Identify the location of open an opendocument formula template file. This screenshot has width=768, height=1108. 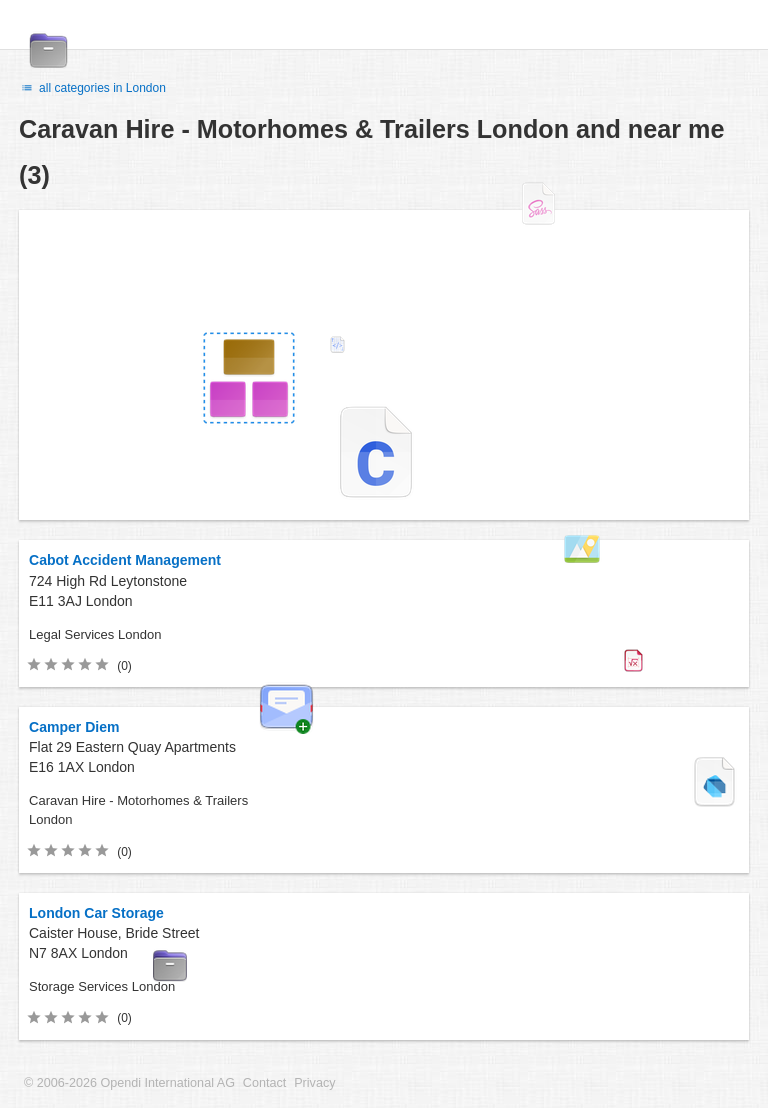
(633, 660).